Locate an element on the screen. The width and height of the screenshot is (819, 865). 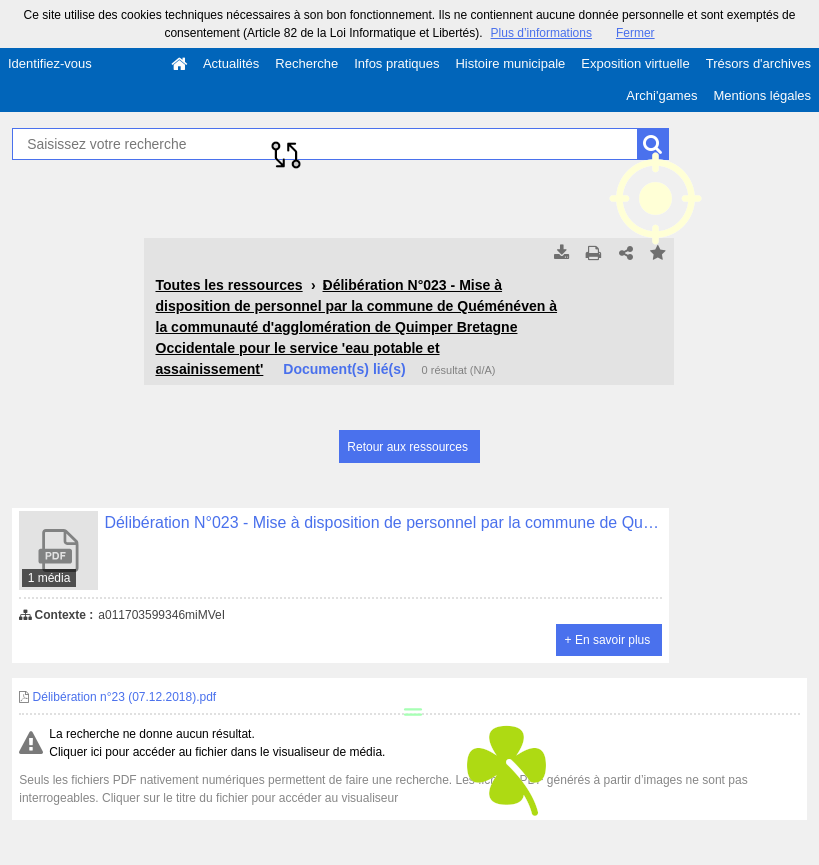
indicates a lucky or bonus reward is located at coordinates (506, 768).